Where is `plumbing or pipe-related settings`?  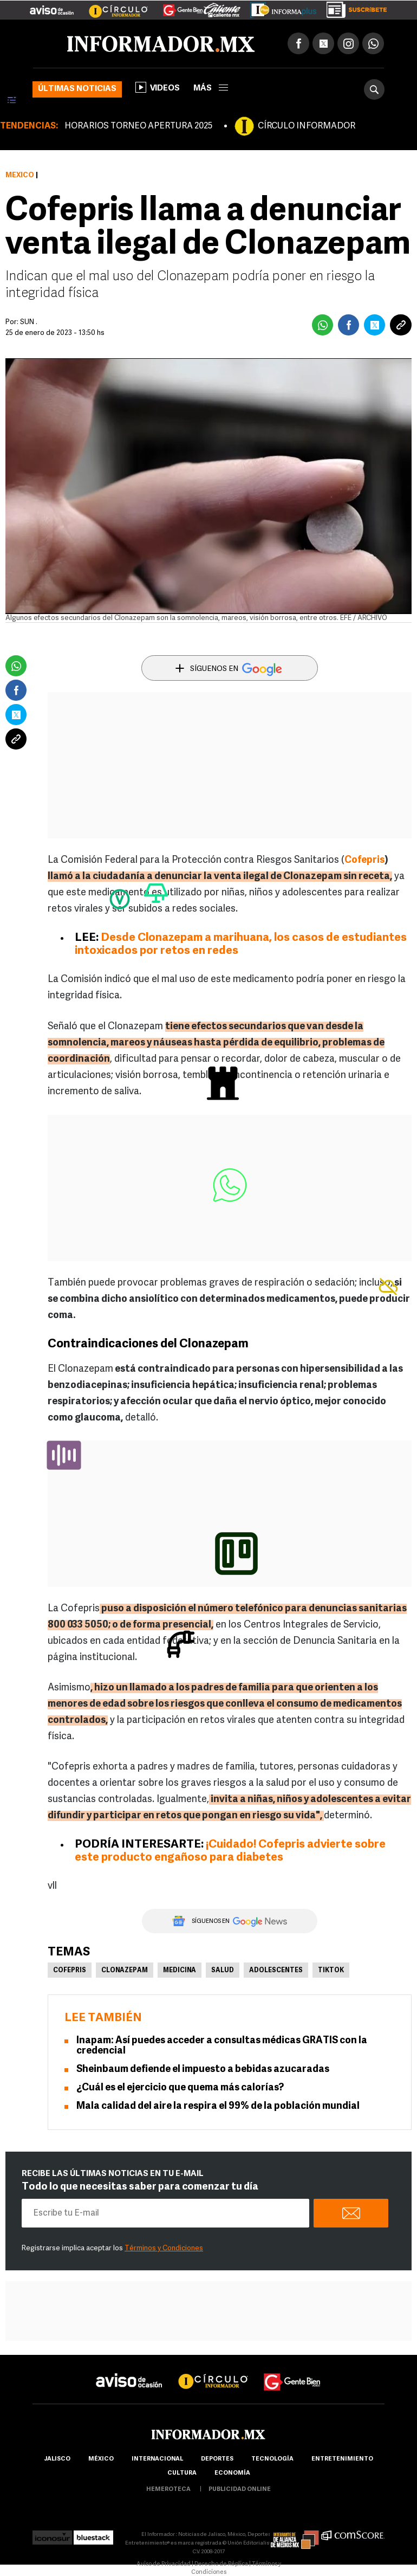
plumbing or pipe-related settings is located at coordinates (180, 1643).